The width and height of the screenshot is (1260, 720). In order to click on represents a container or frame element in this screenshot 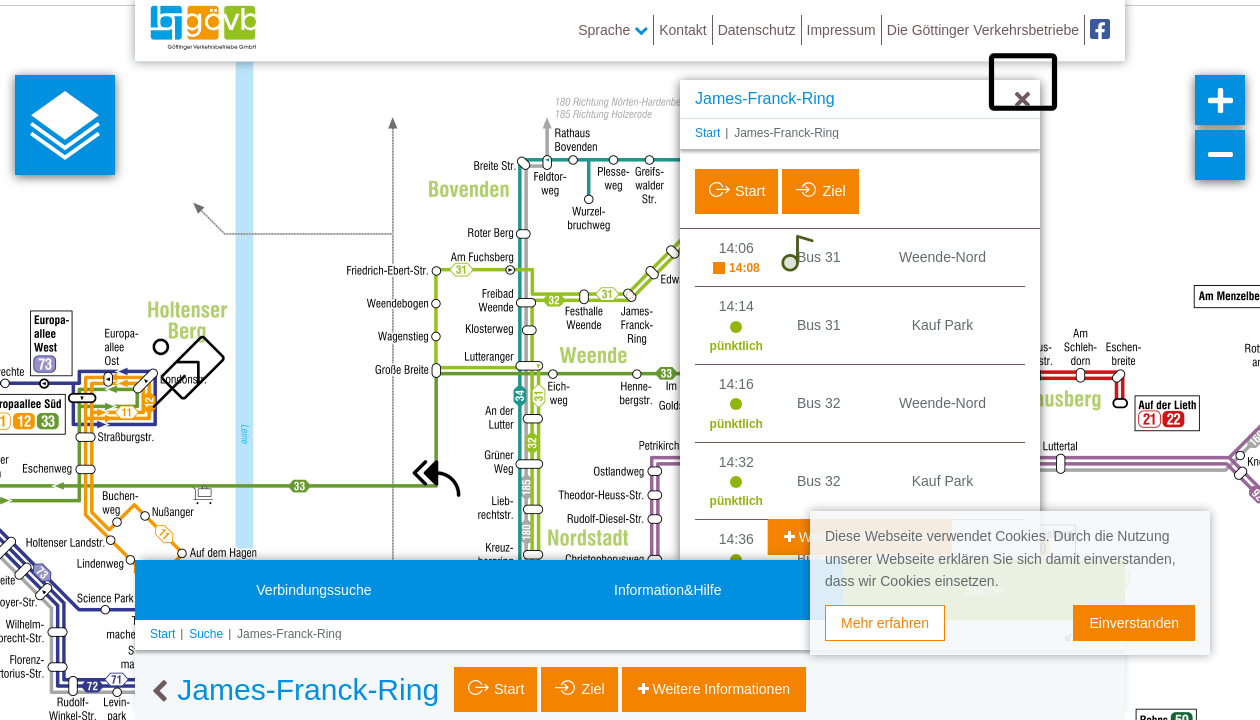, I will do `click(1023, 82)`.